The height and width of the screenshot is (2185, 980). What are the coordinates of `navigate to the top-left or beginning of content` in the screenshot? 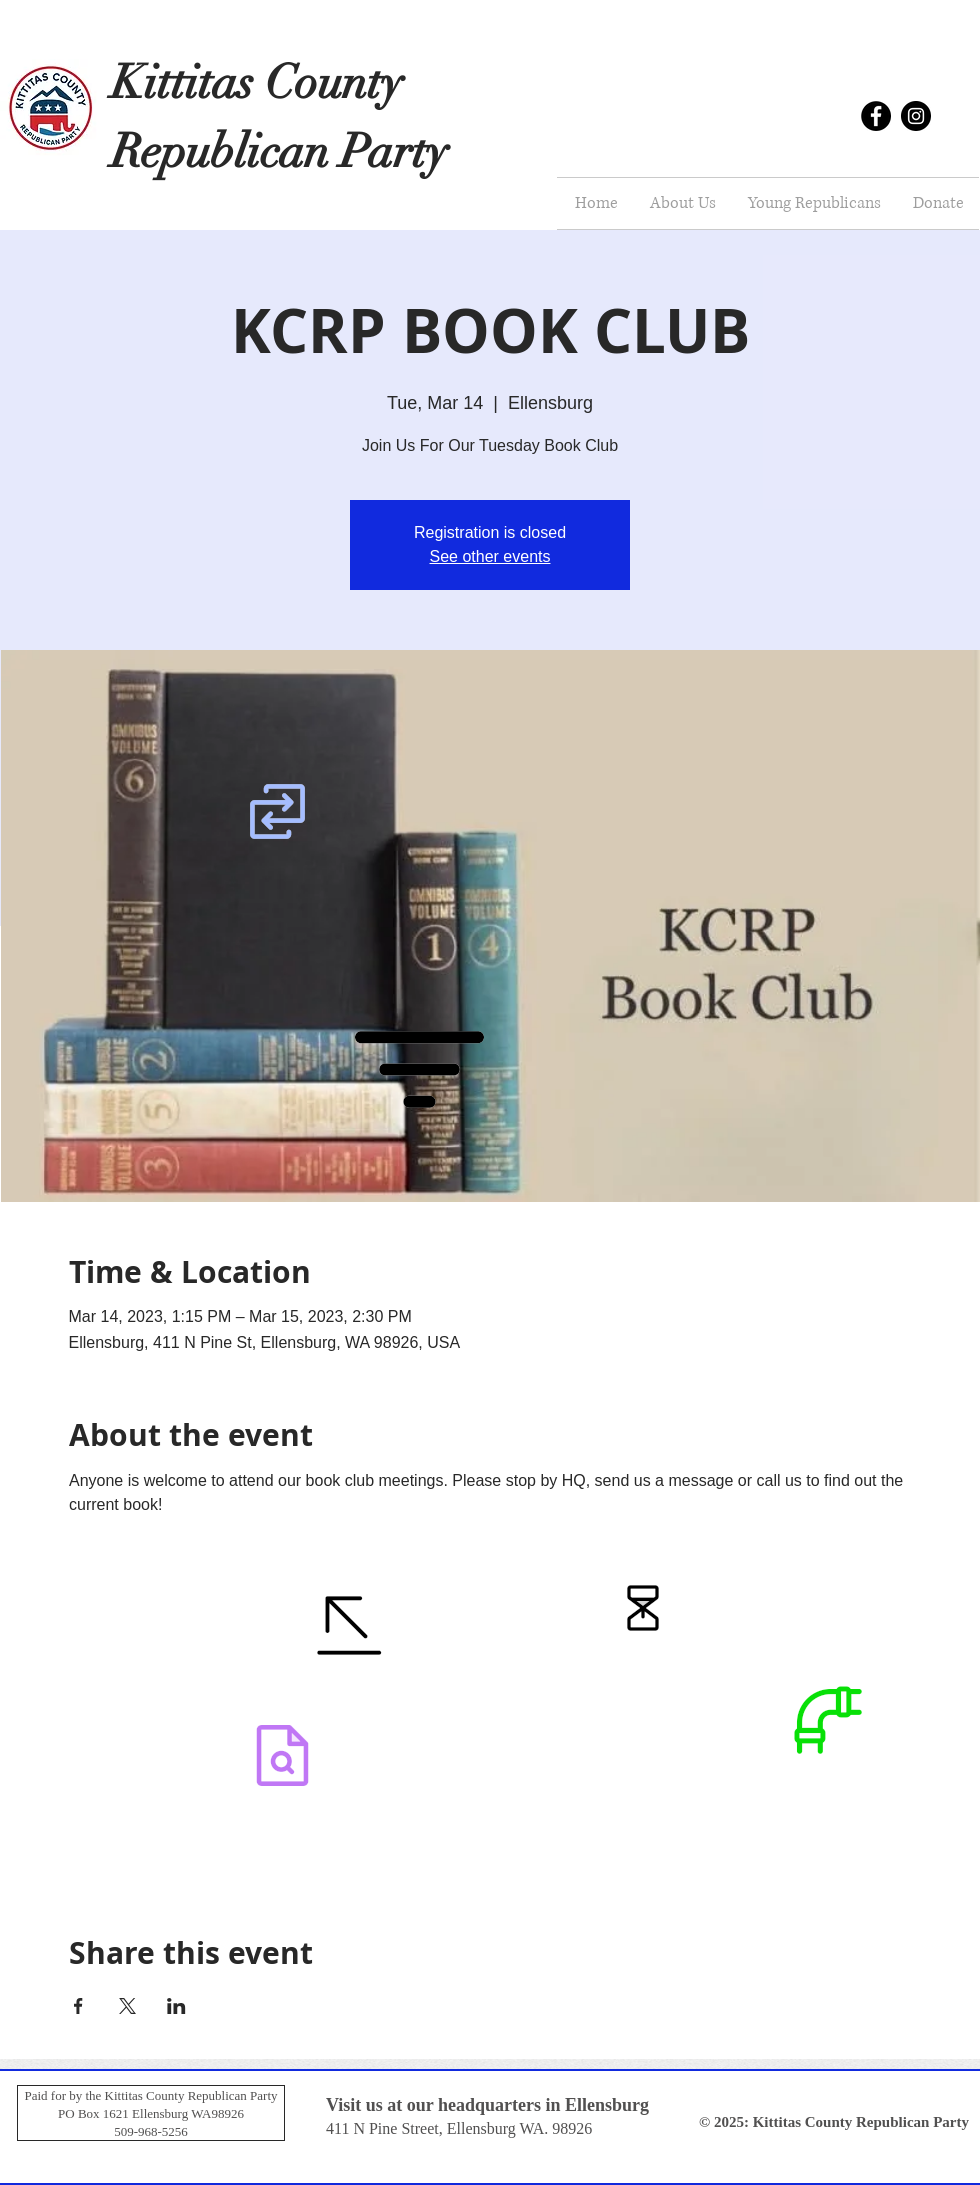 It's located at (346, 1625).